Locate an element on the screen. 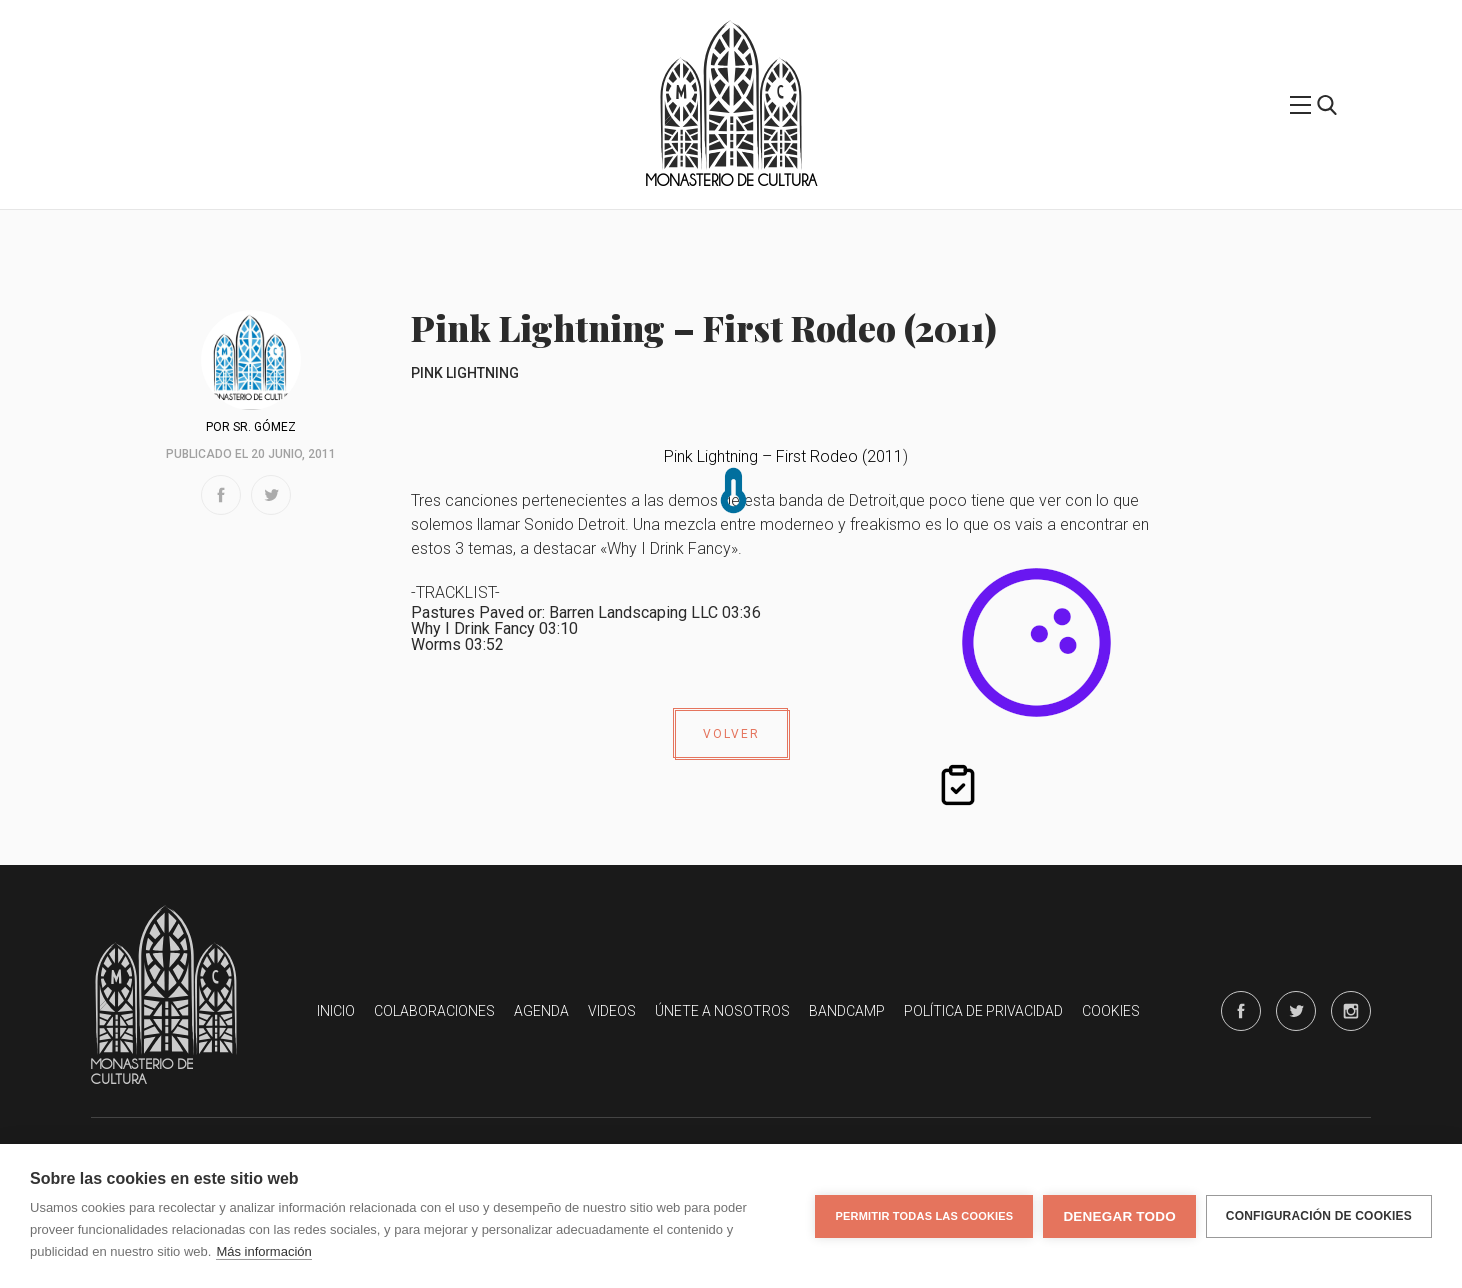  indicates high temperature or heat level is located at coordinates (733, 490).